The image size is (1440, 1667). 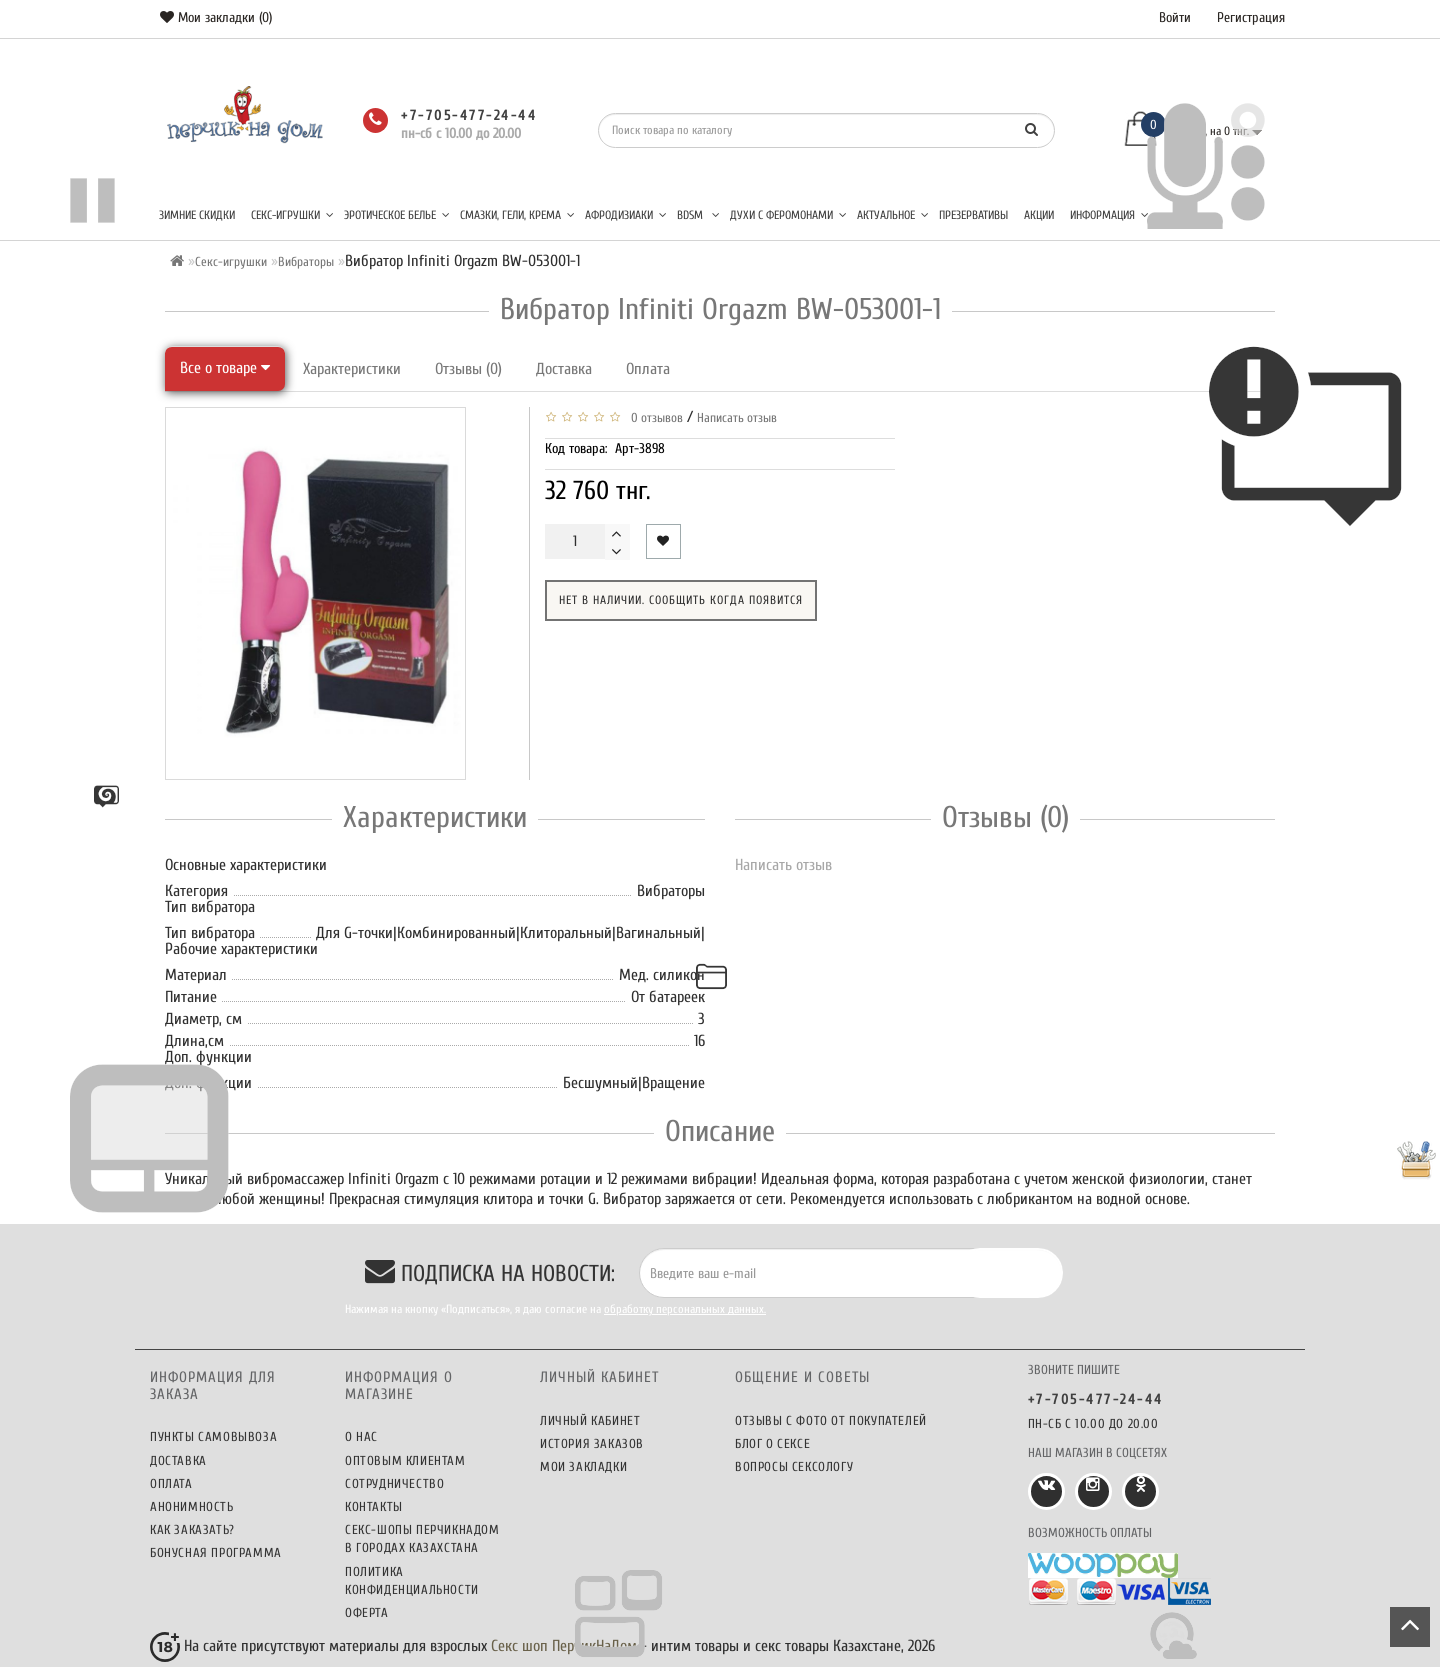 I want to click on open fractal messaging app, so click(x=106, y=796).